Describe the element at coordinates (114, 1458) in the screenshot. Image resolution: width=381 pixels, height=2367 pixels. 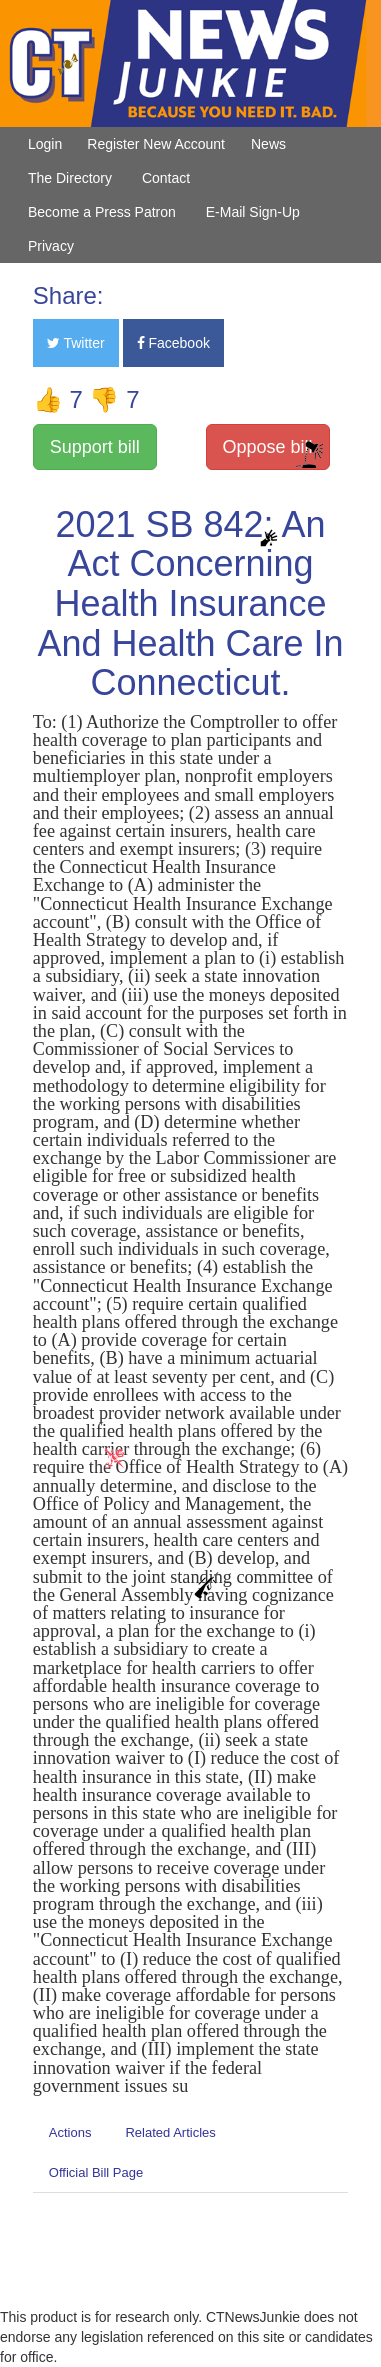
I see `select rogue or assassin character class` at that location.